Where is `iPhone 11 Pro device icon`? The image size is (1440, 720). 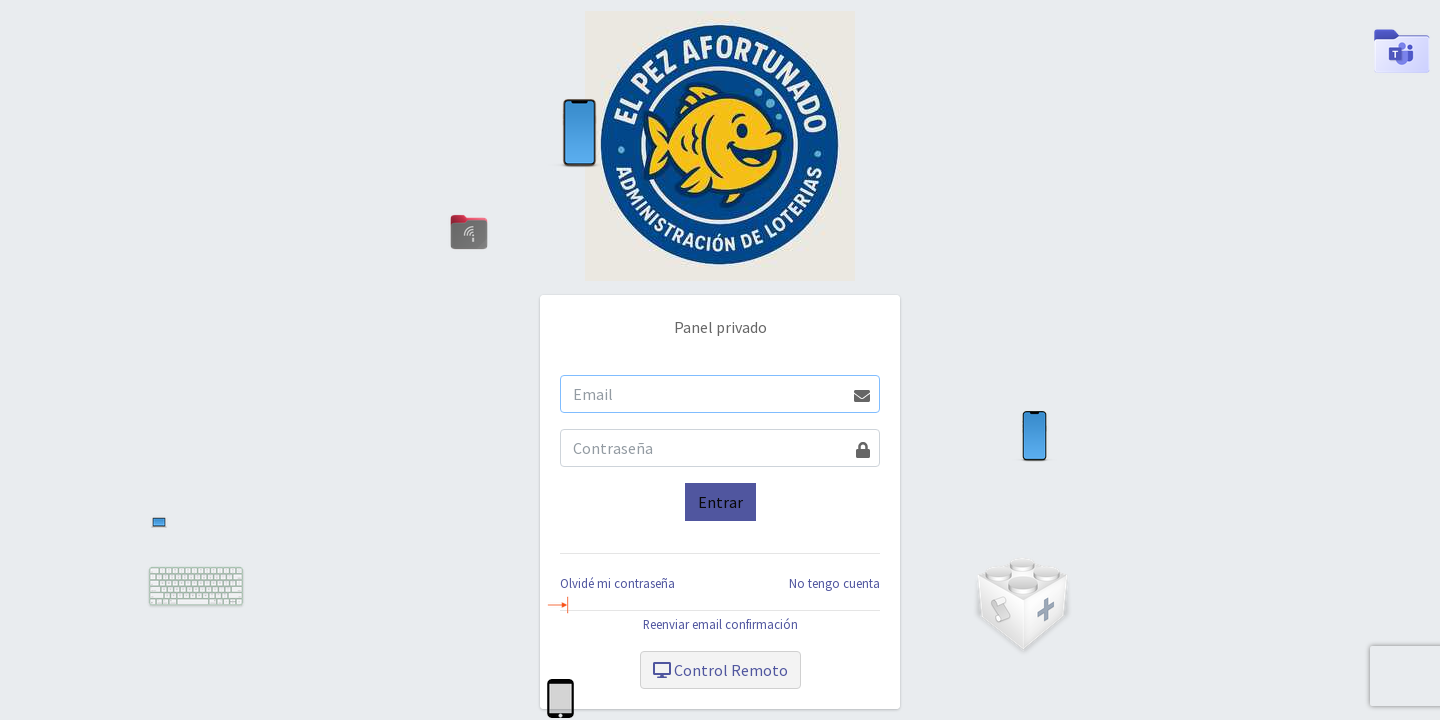 iPhone 11 Pro device icon is located at coordinates (579, 133).